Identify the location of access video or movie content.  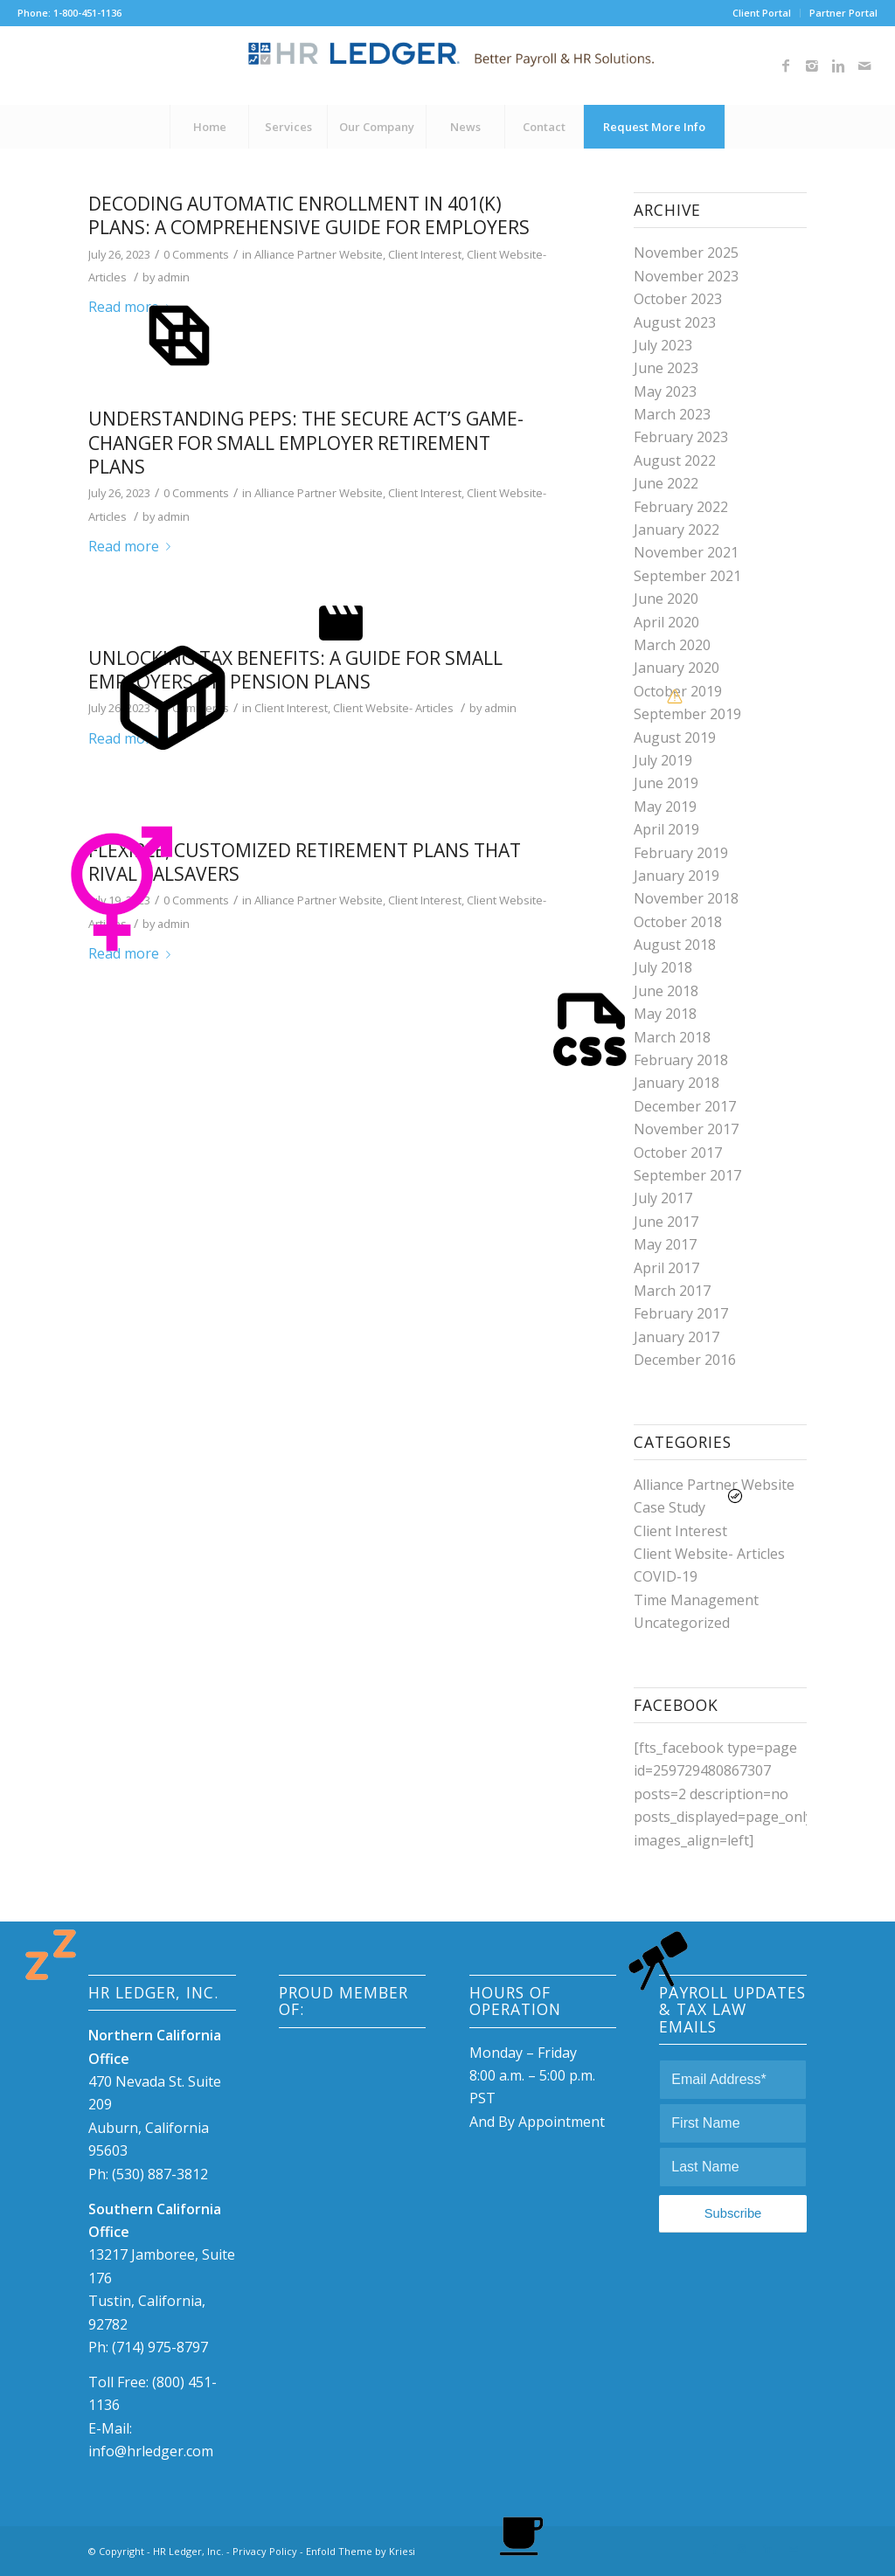
(341, 623).